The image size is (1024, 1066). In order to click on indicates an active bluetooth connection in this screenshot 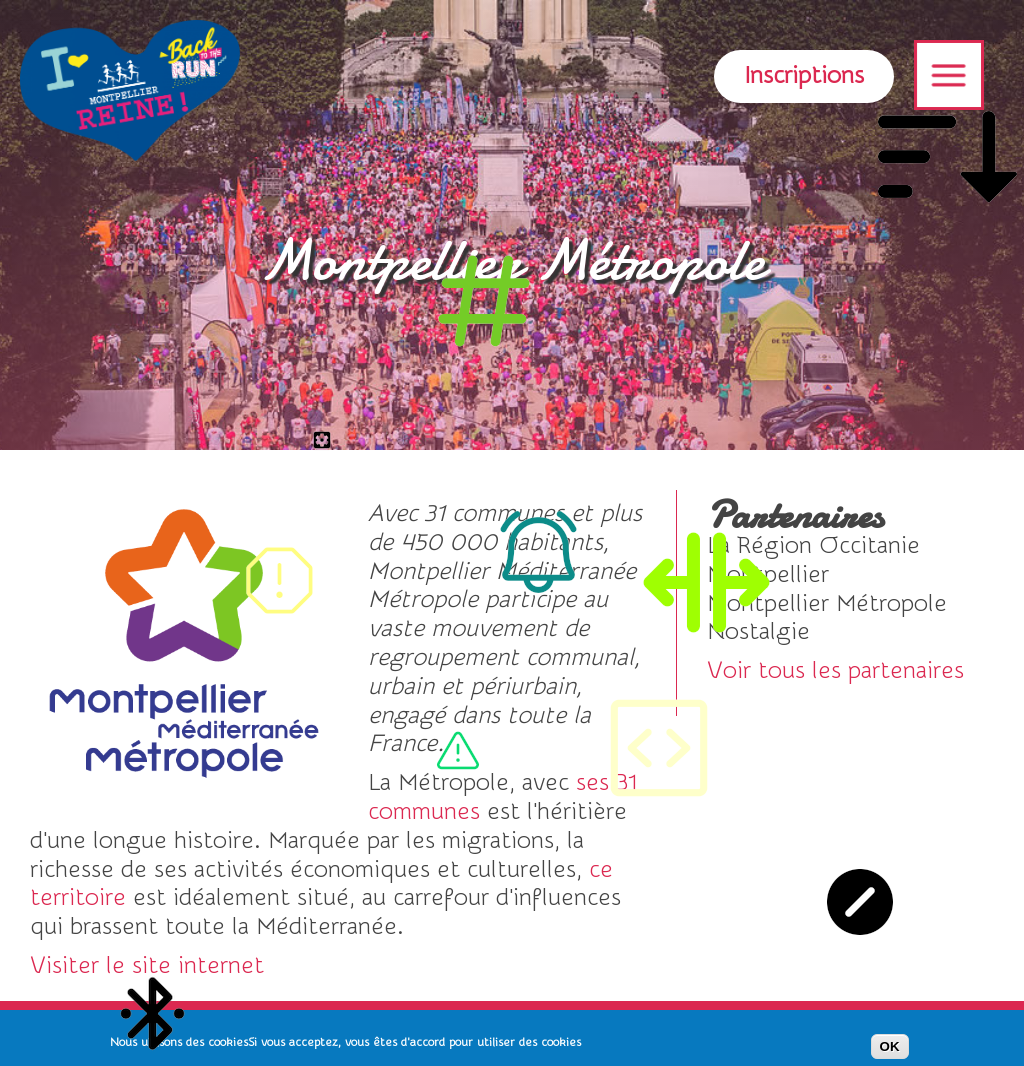, I will do `click(152, 1013)`.